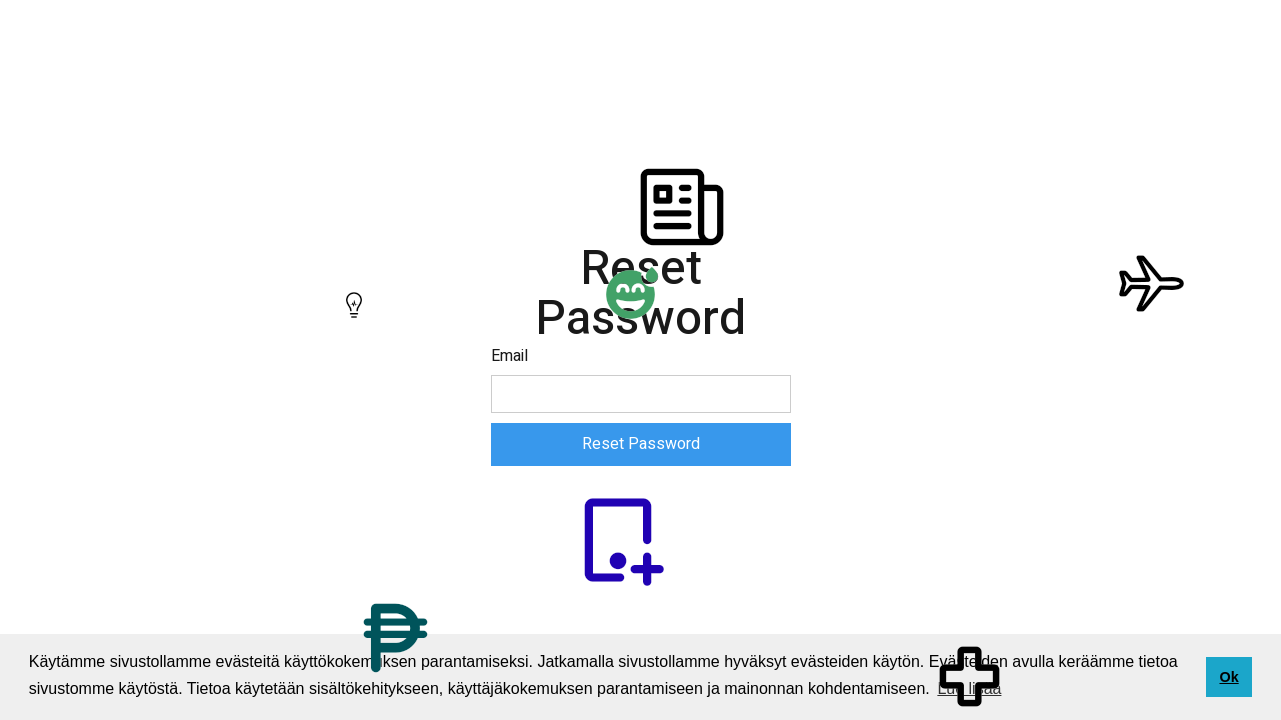 The width and height of the screenshot is (1281, 720). What do you see at coordinates (354, 305) in the screenshot?
I see `medapps healthcare technology logo` at bounding box center [354, 305].